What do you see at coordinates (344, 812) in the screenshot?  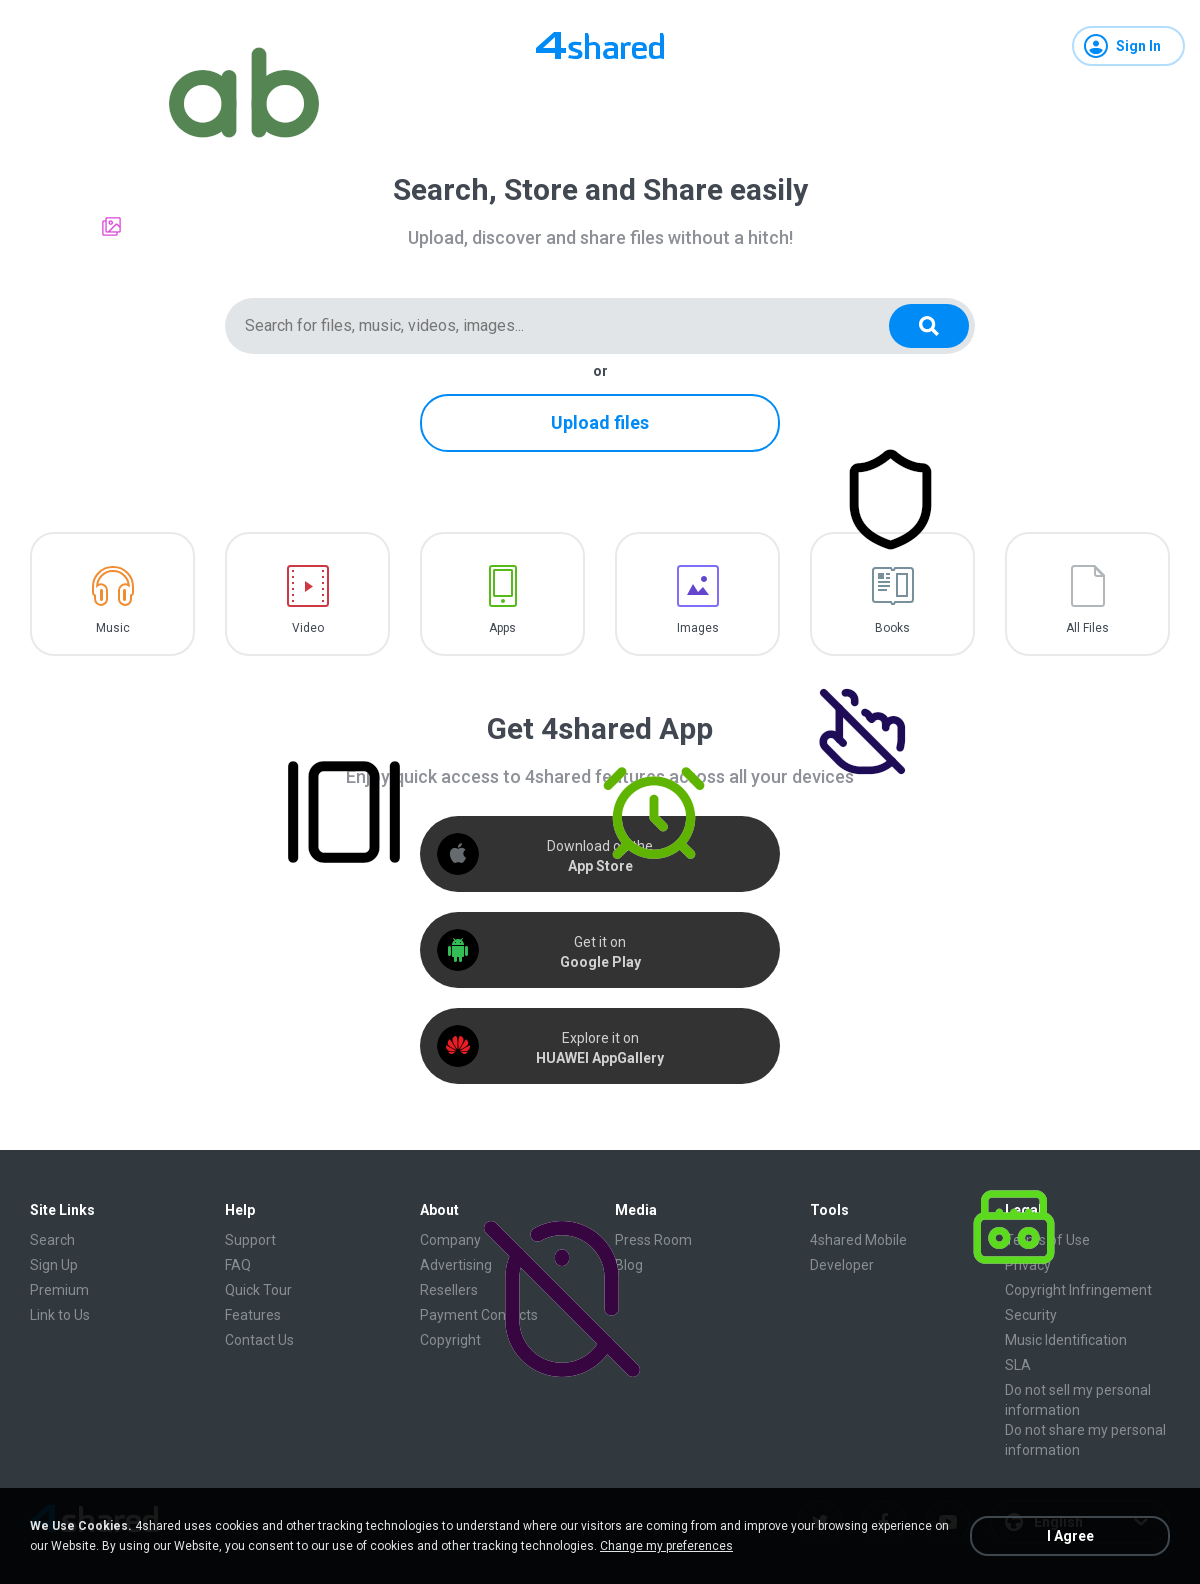 I see `browse images in horizontal gallery view` at bounding box center [344, 812].